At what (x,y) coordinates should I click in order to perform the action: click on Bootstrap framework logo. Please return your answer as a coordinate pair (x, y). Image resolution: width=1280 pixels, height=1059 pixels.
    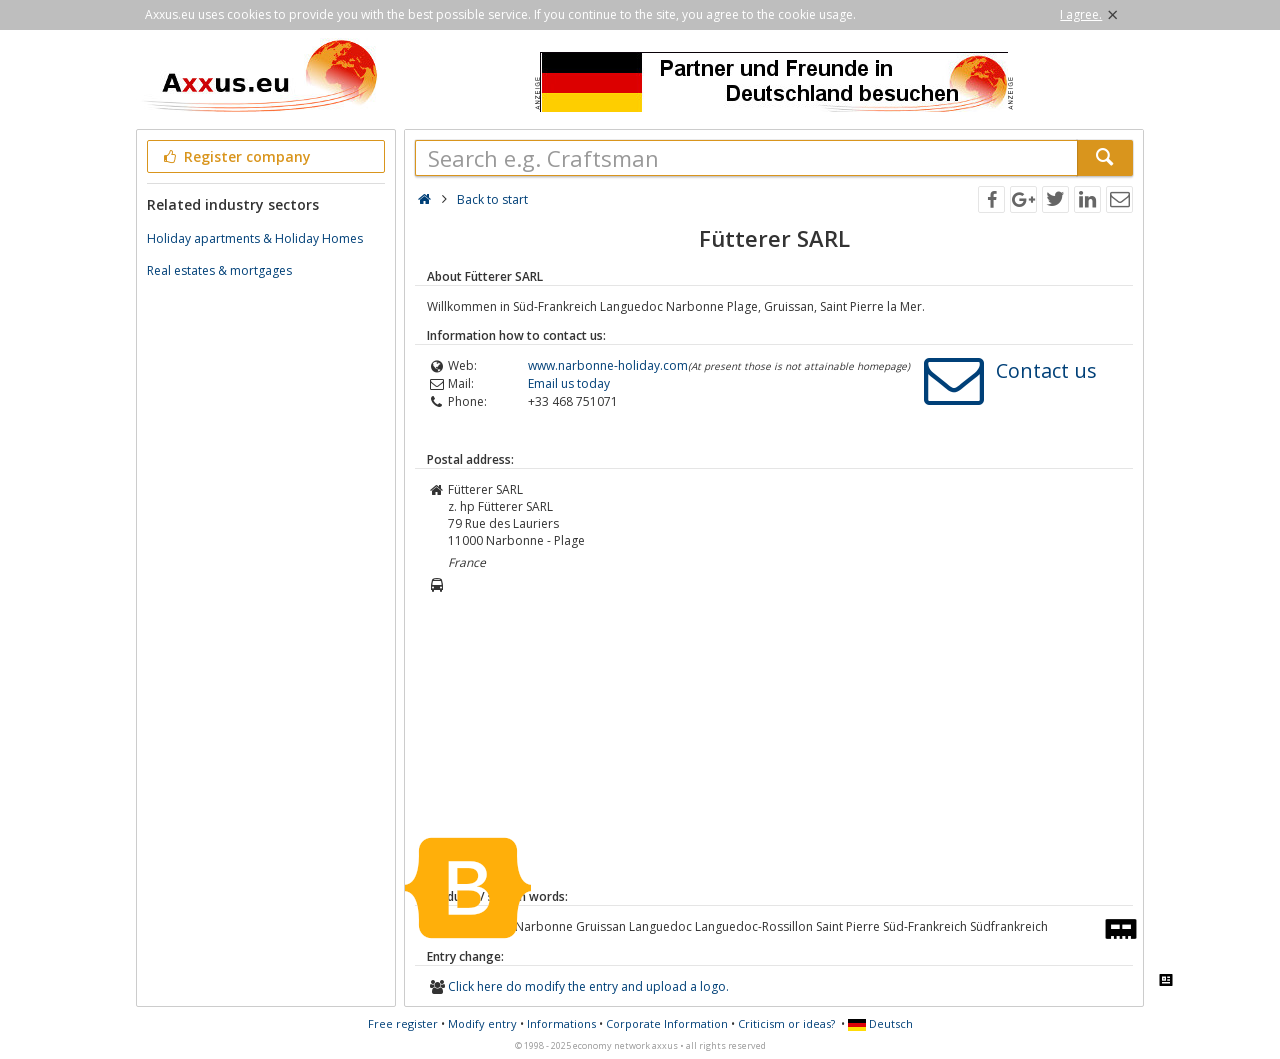
    Looking at the image, I should click on (468, 888).